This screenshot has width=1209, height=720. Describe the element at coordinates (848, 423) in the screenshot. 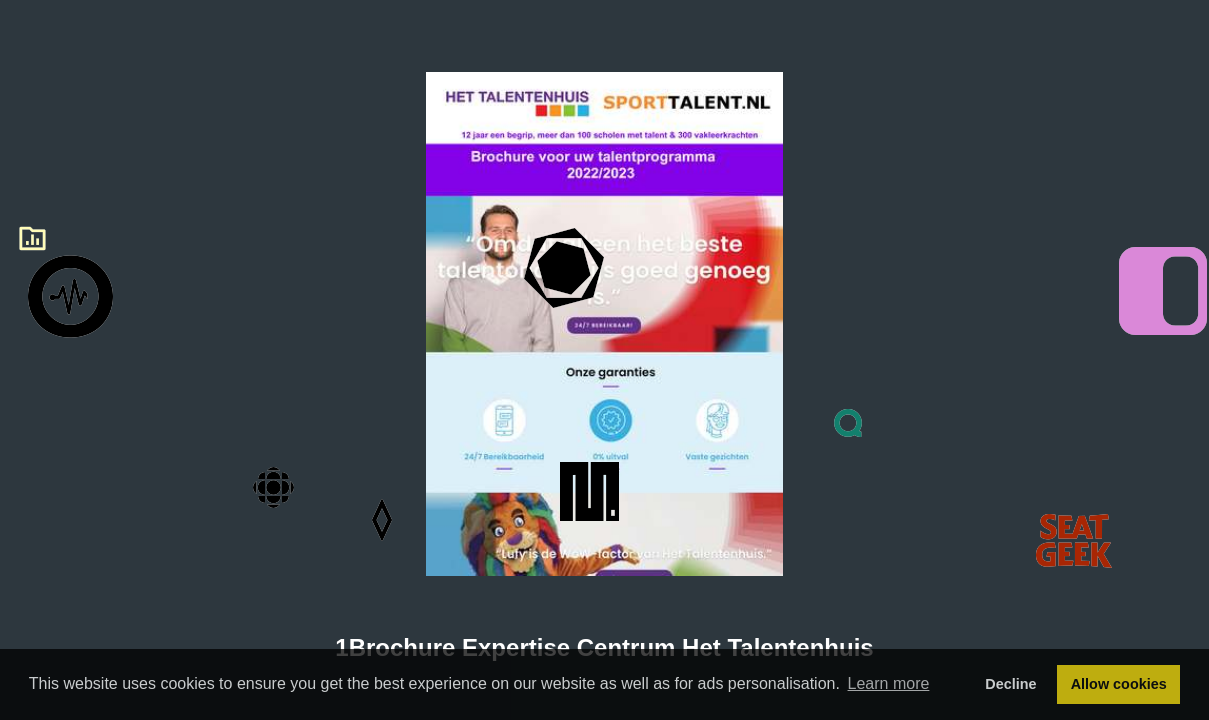

I see `open the Quizlet app` at that location.